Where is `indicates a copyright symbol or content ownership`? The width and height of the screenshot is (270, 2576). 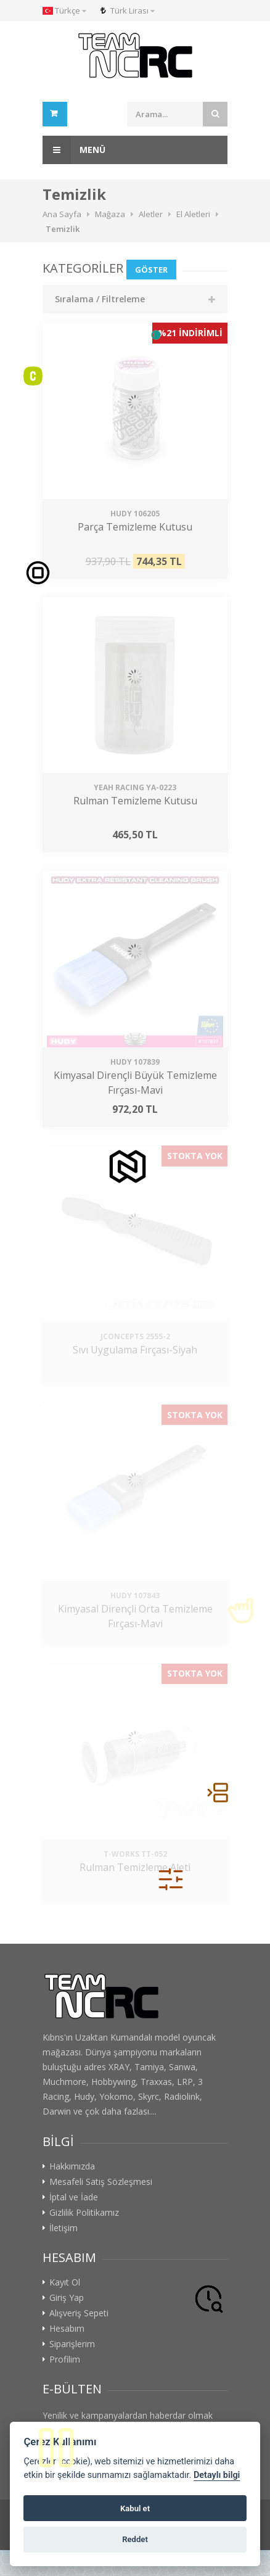
indicates a copyright symbol or content ownership is located at coordinates (33, 376).